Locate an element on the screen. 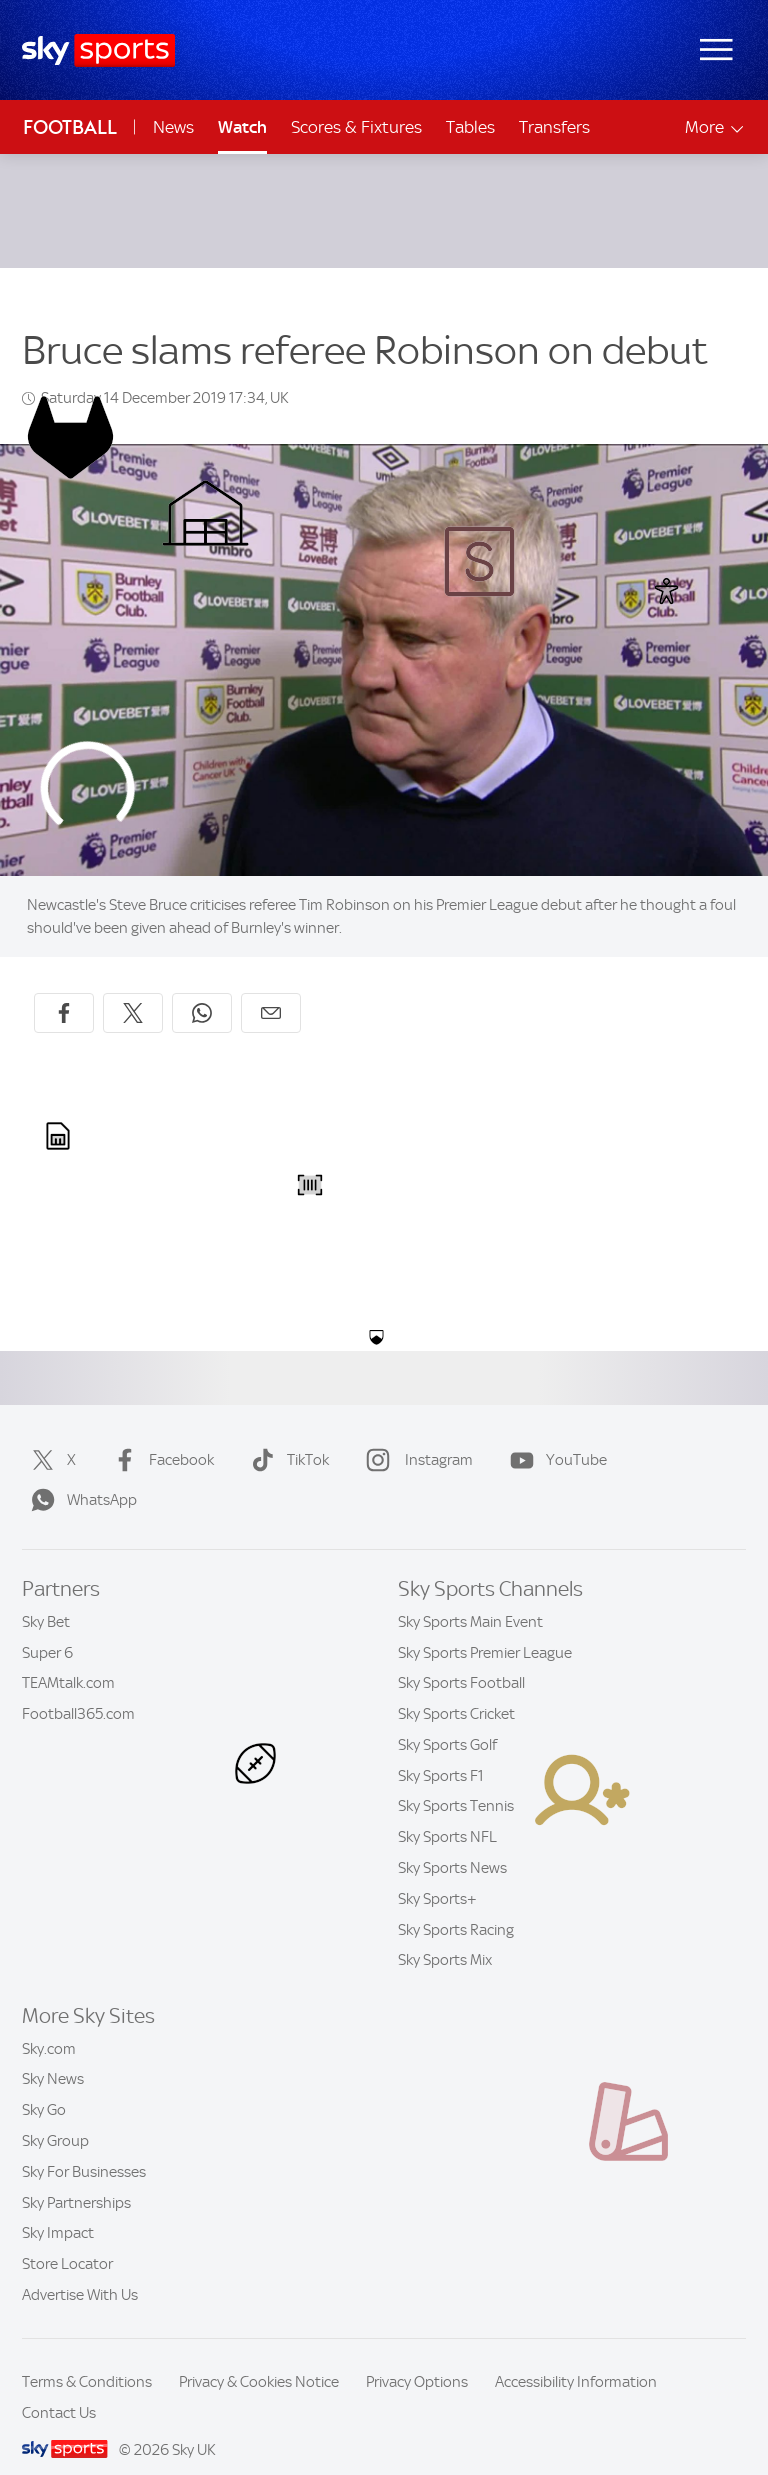 This screenshot has height=2475, width=768. accessibility settings or features is located at coordinates (666, 591).